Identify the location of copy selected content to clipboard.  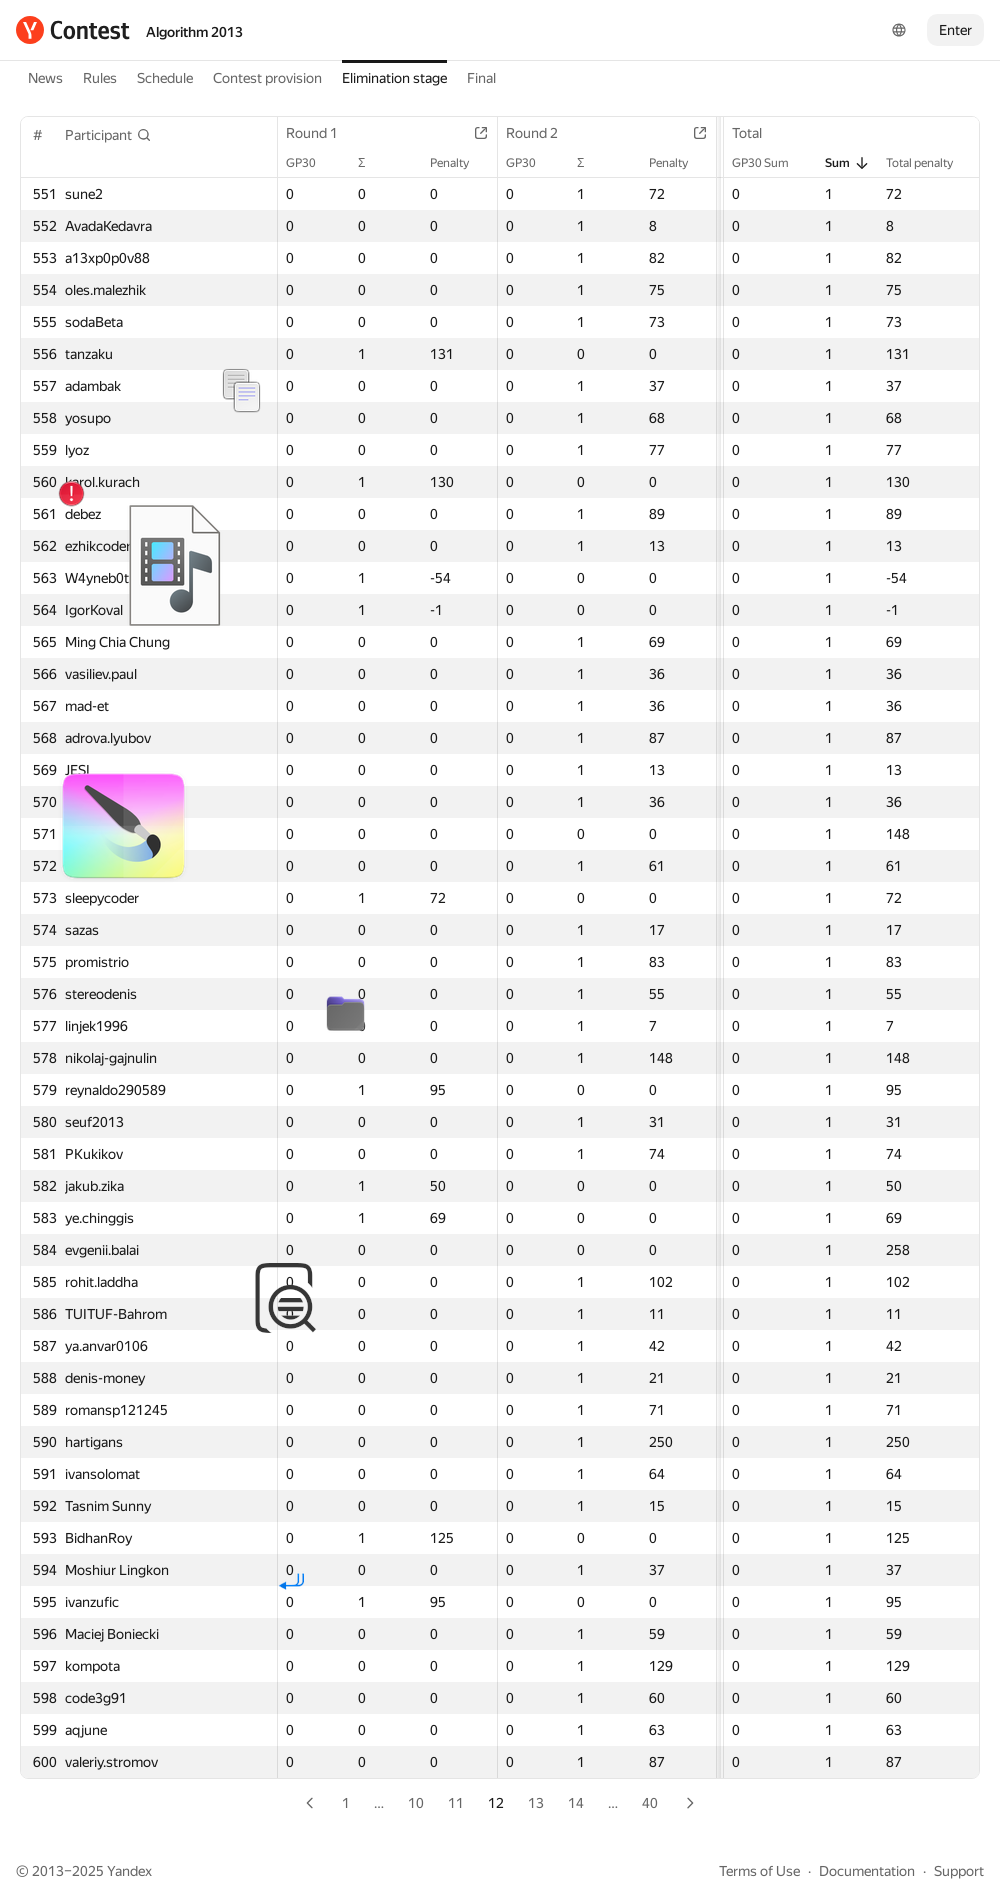
(241, 390).